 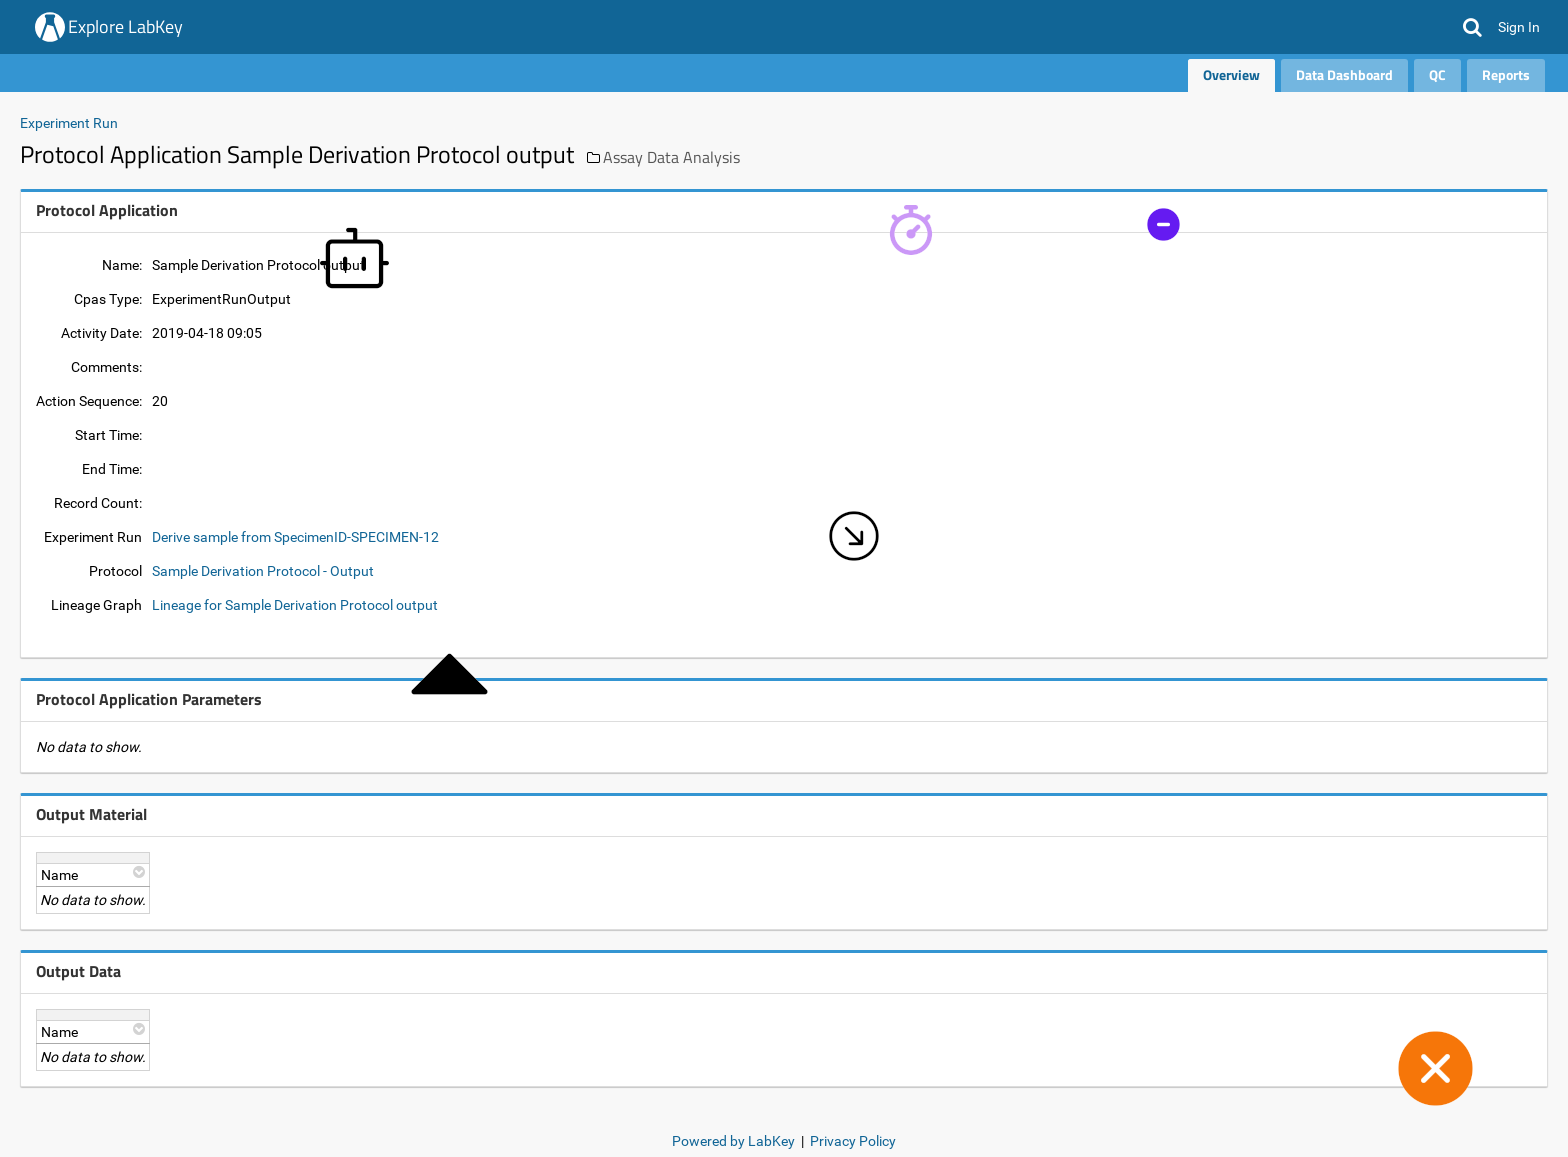 What do you see at coordinates (911, 230) in the screenshot?
I see `start or stop a timer` at bounding box center [911, 230].